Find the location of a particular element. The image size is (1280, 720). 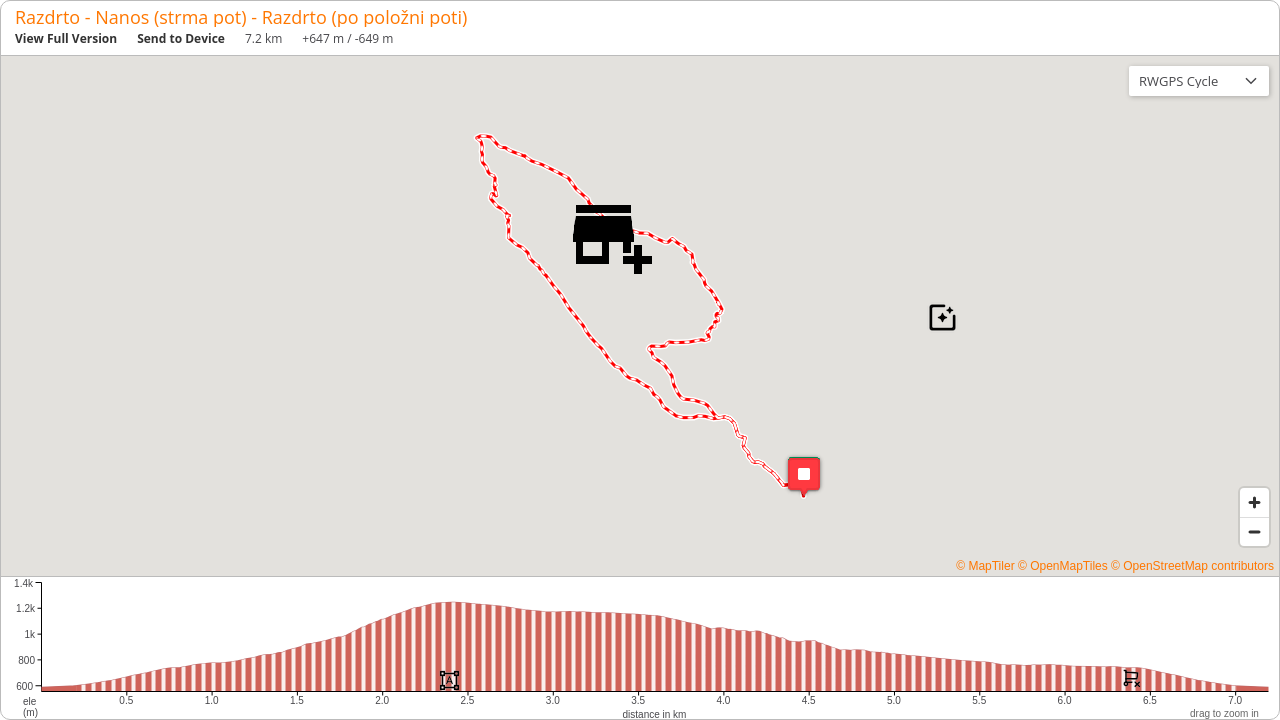

remove item from cart is located at coordinates (1131, 678).